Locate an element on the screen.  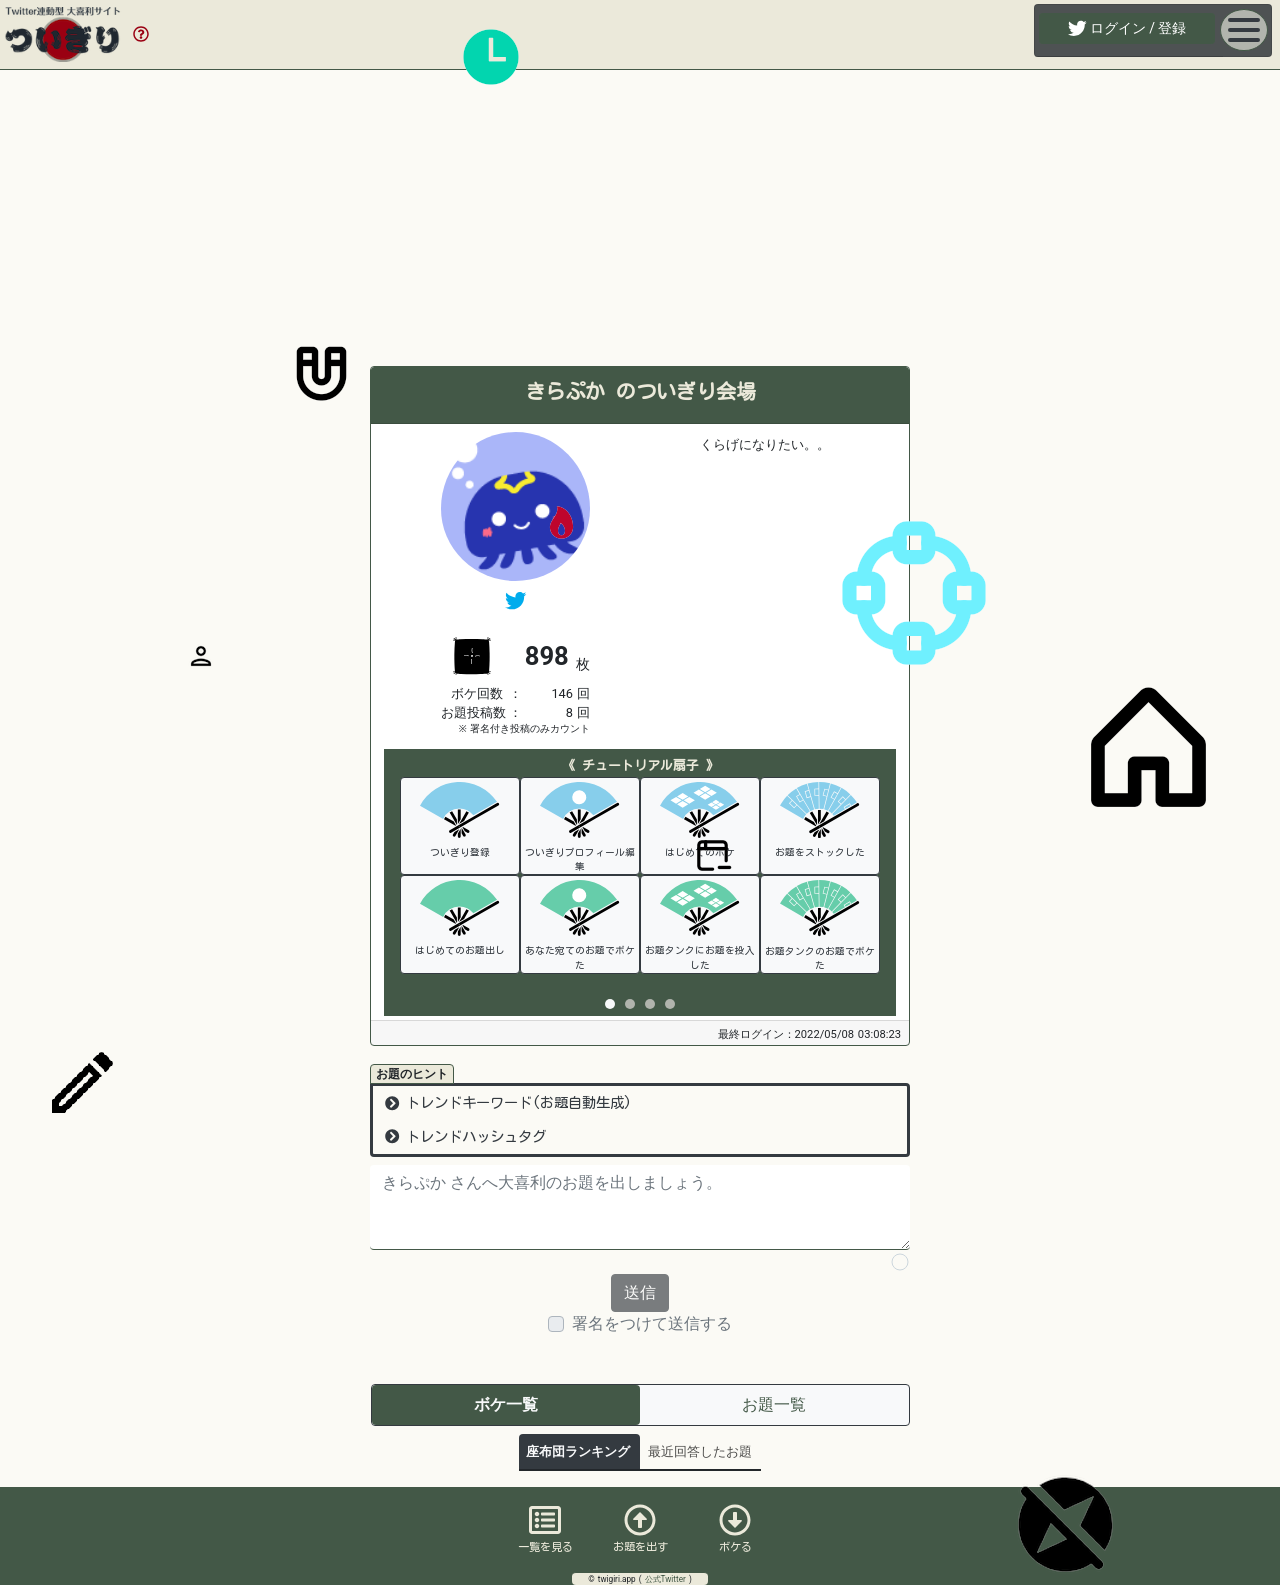
navigate to home screen is located at coordinates (1148, 749).